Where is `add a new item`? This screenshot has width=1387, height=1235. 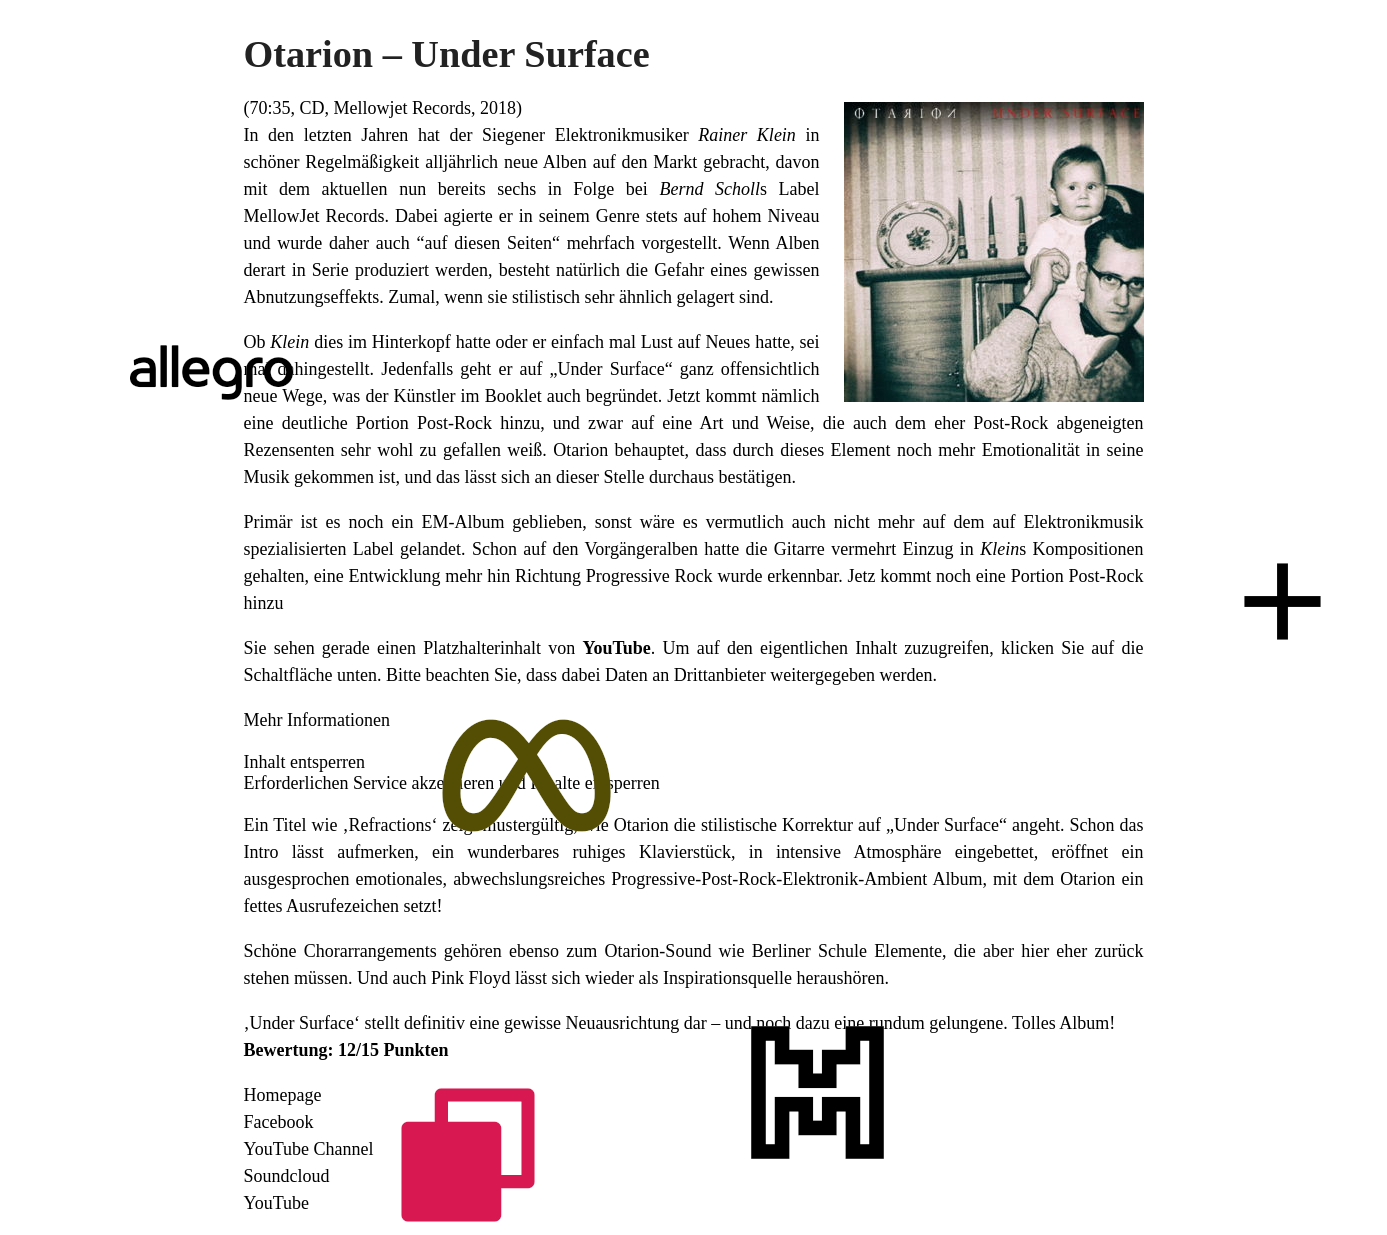
add a new item is located at coordinates (1282, 601).